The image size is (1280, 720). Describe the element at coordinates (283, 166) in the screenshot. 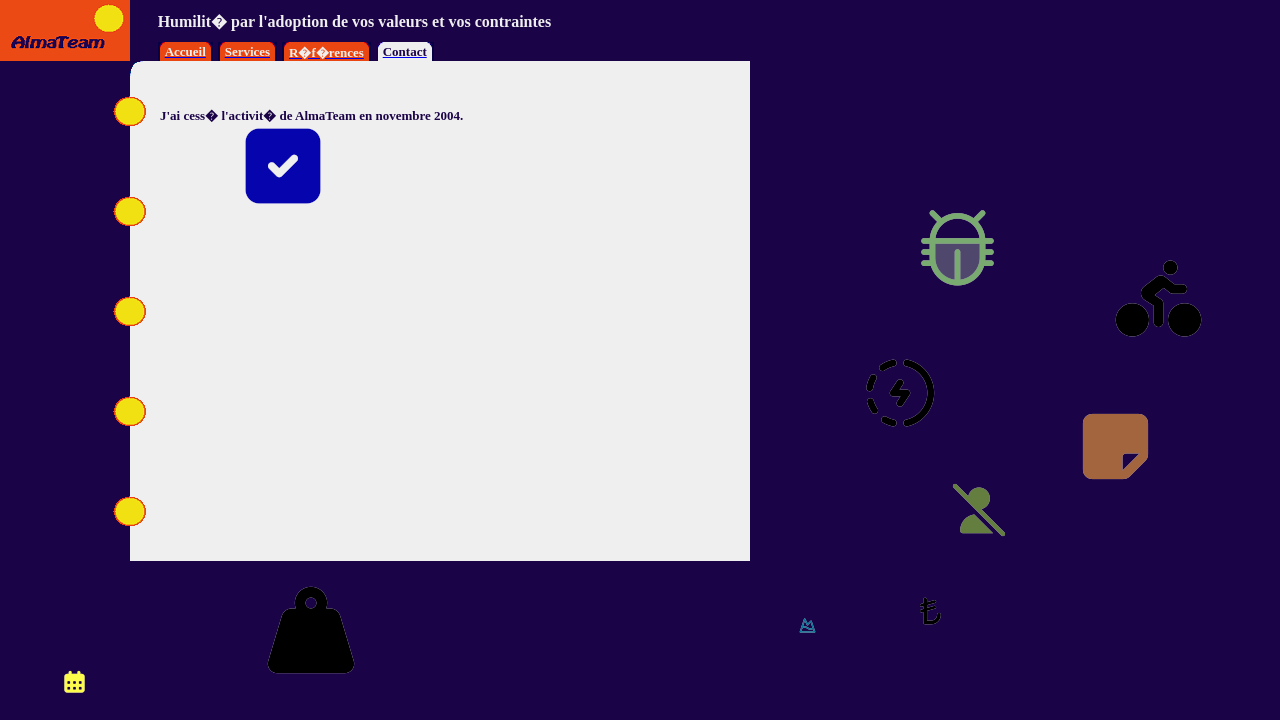

I see `mark task as complete` at that location.